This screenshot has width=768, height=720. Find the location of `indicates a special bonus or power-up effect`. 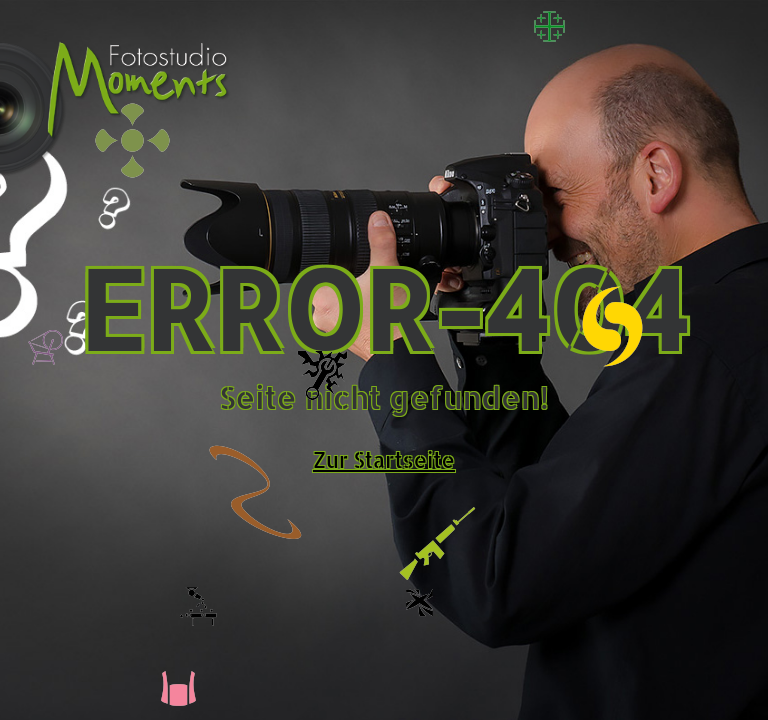

indicates a special bonus or power-up effect is located at coordinates (419, 602).